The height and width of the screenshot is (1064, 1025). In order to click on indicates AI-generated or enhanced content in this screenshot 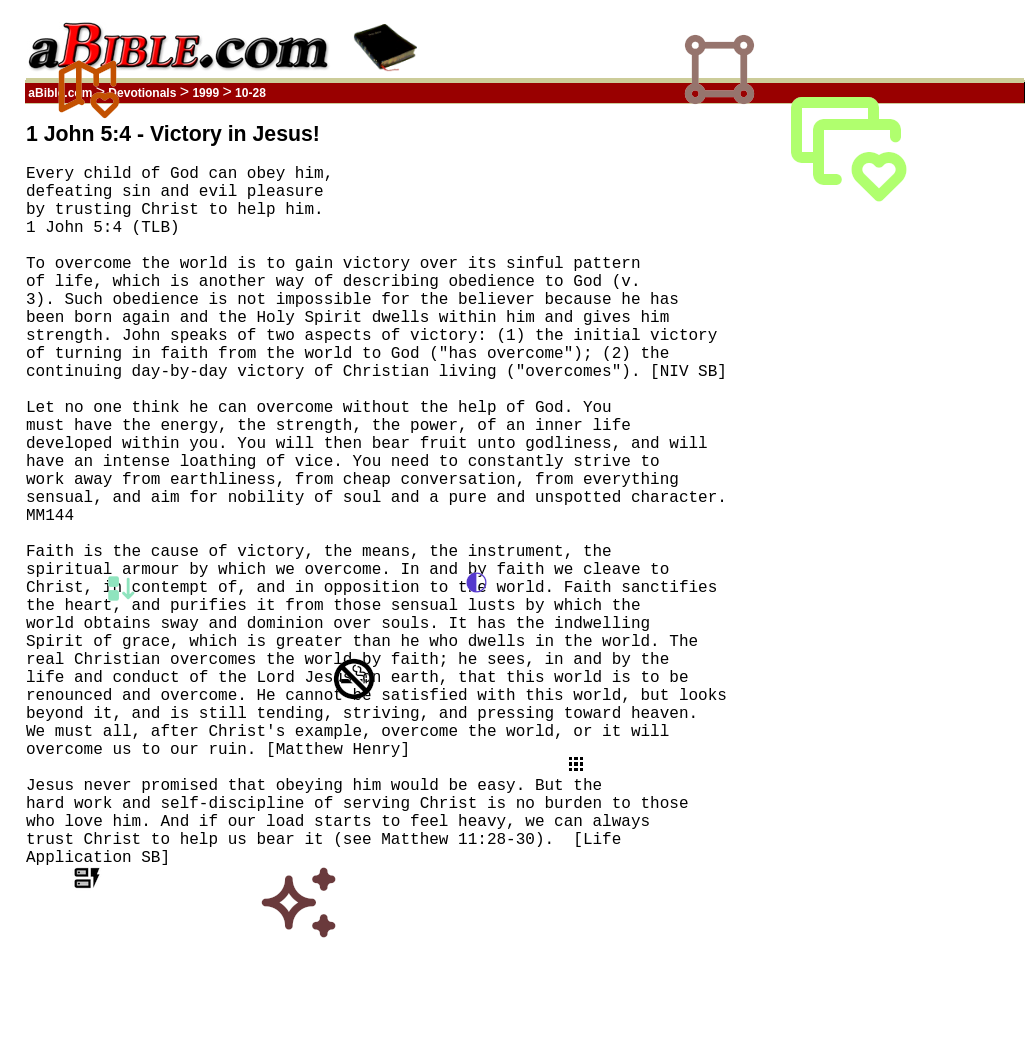, I will do `click(300, 902)`.